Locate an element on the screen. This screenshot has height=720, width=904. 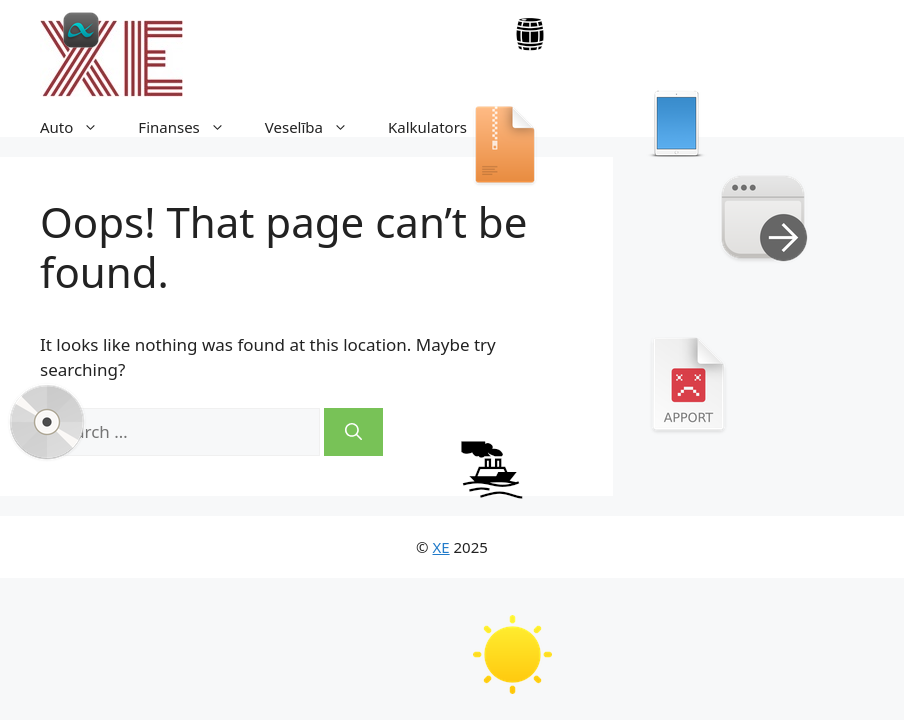
inventory item representing storage or containers is located at coordinates (530, 34).